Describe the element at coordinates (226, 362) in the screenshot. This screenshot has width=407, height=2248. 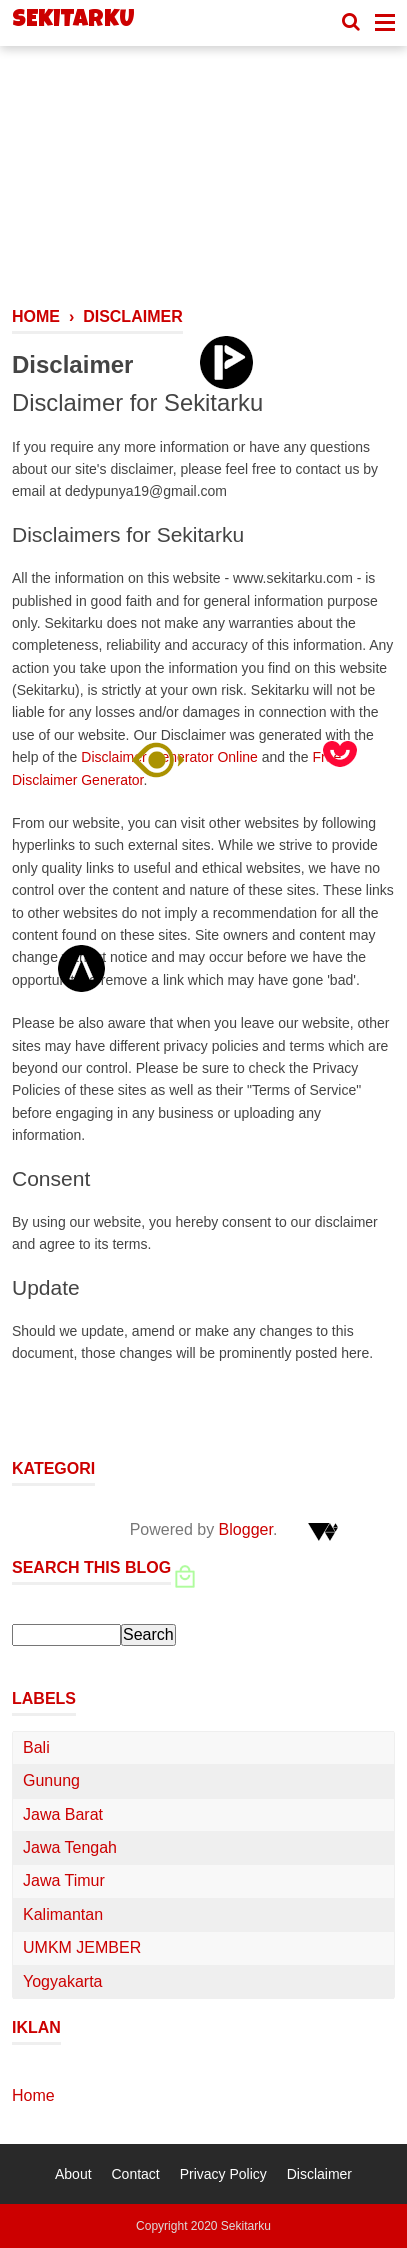
I see `open picarto.tv streaming platform` at that location.